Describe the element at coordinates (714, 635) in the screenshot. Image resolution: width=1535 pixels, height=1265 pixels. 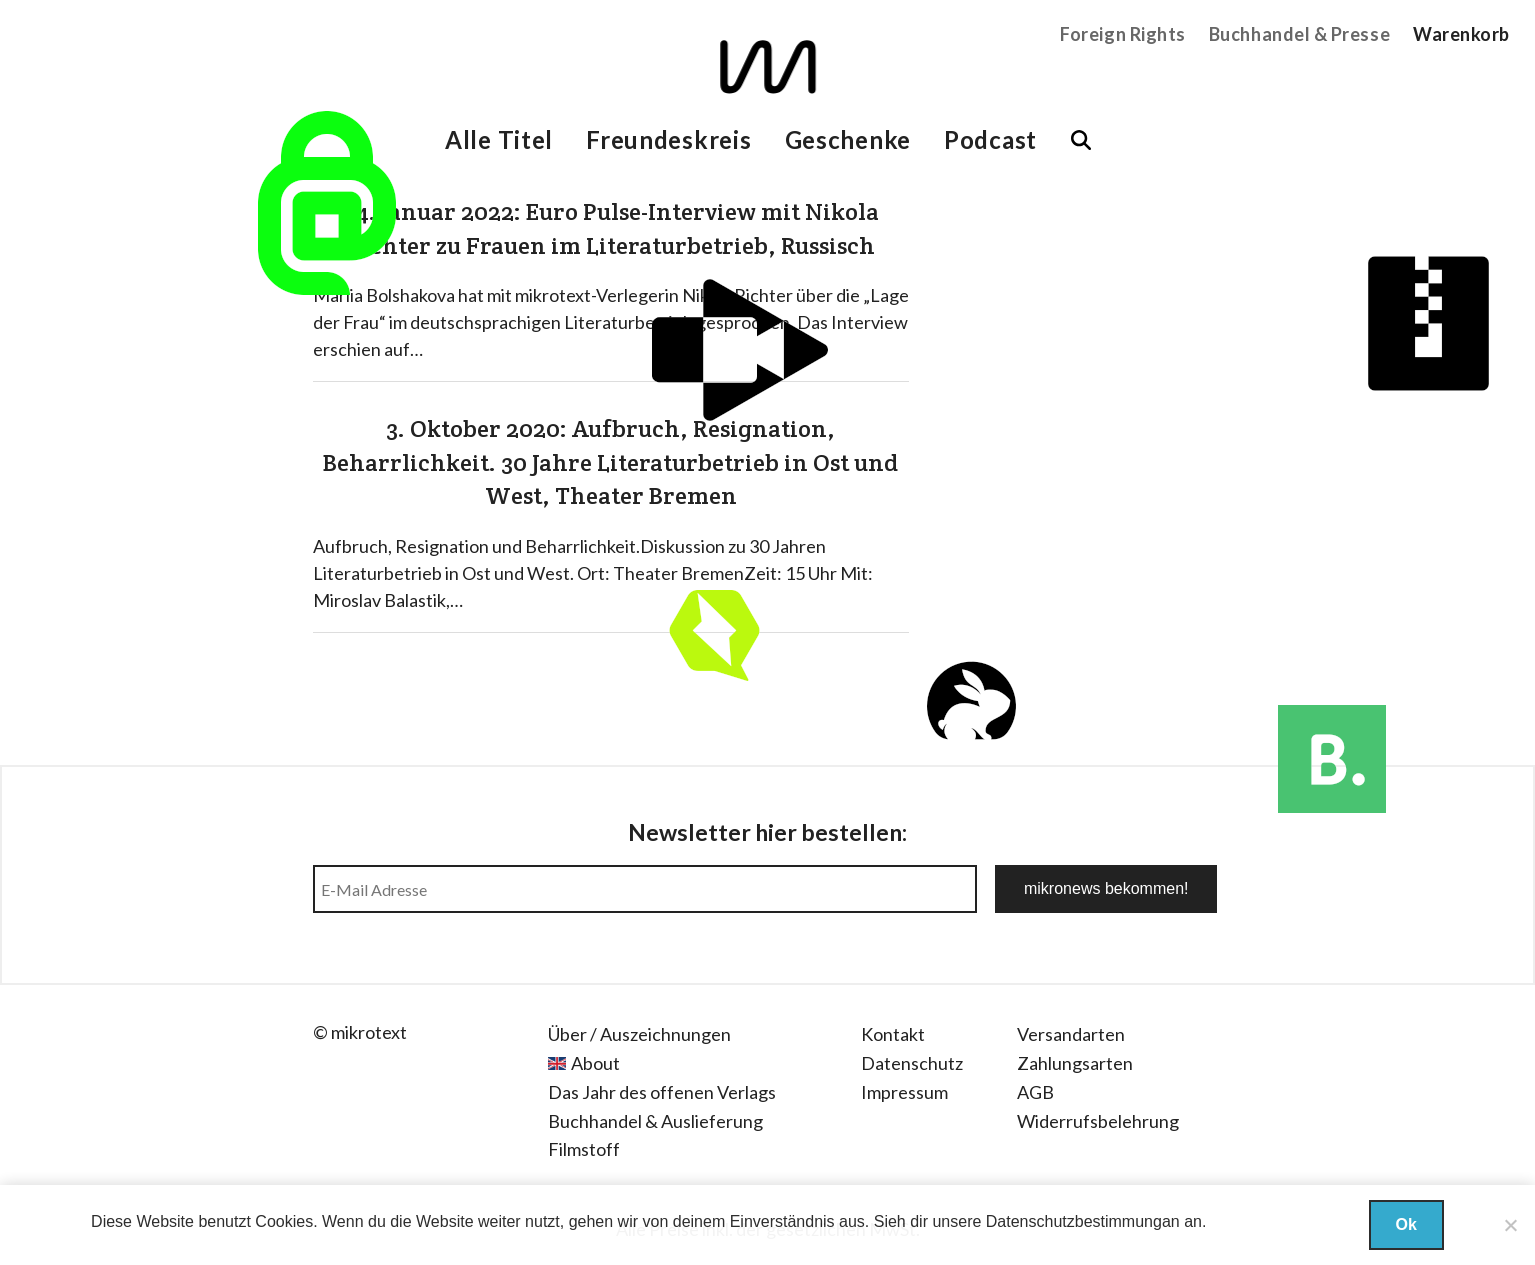
I see `qwik framework logo` at that location.